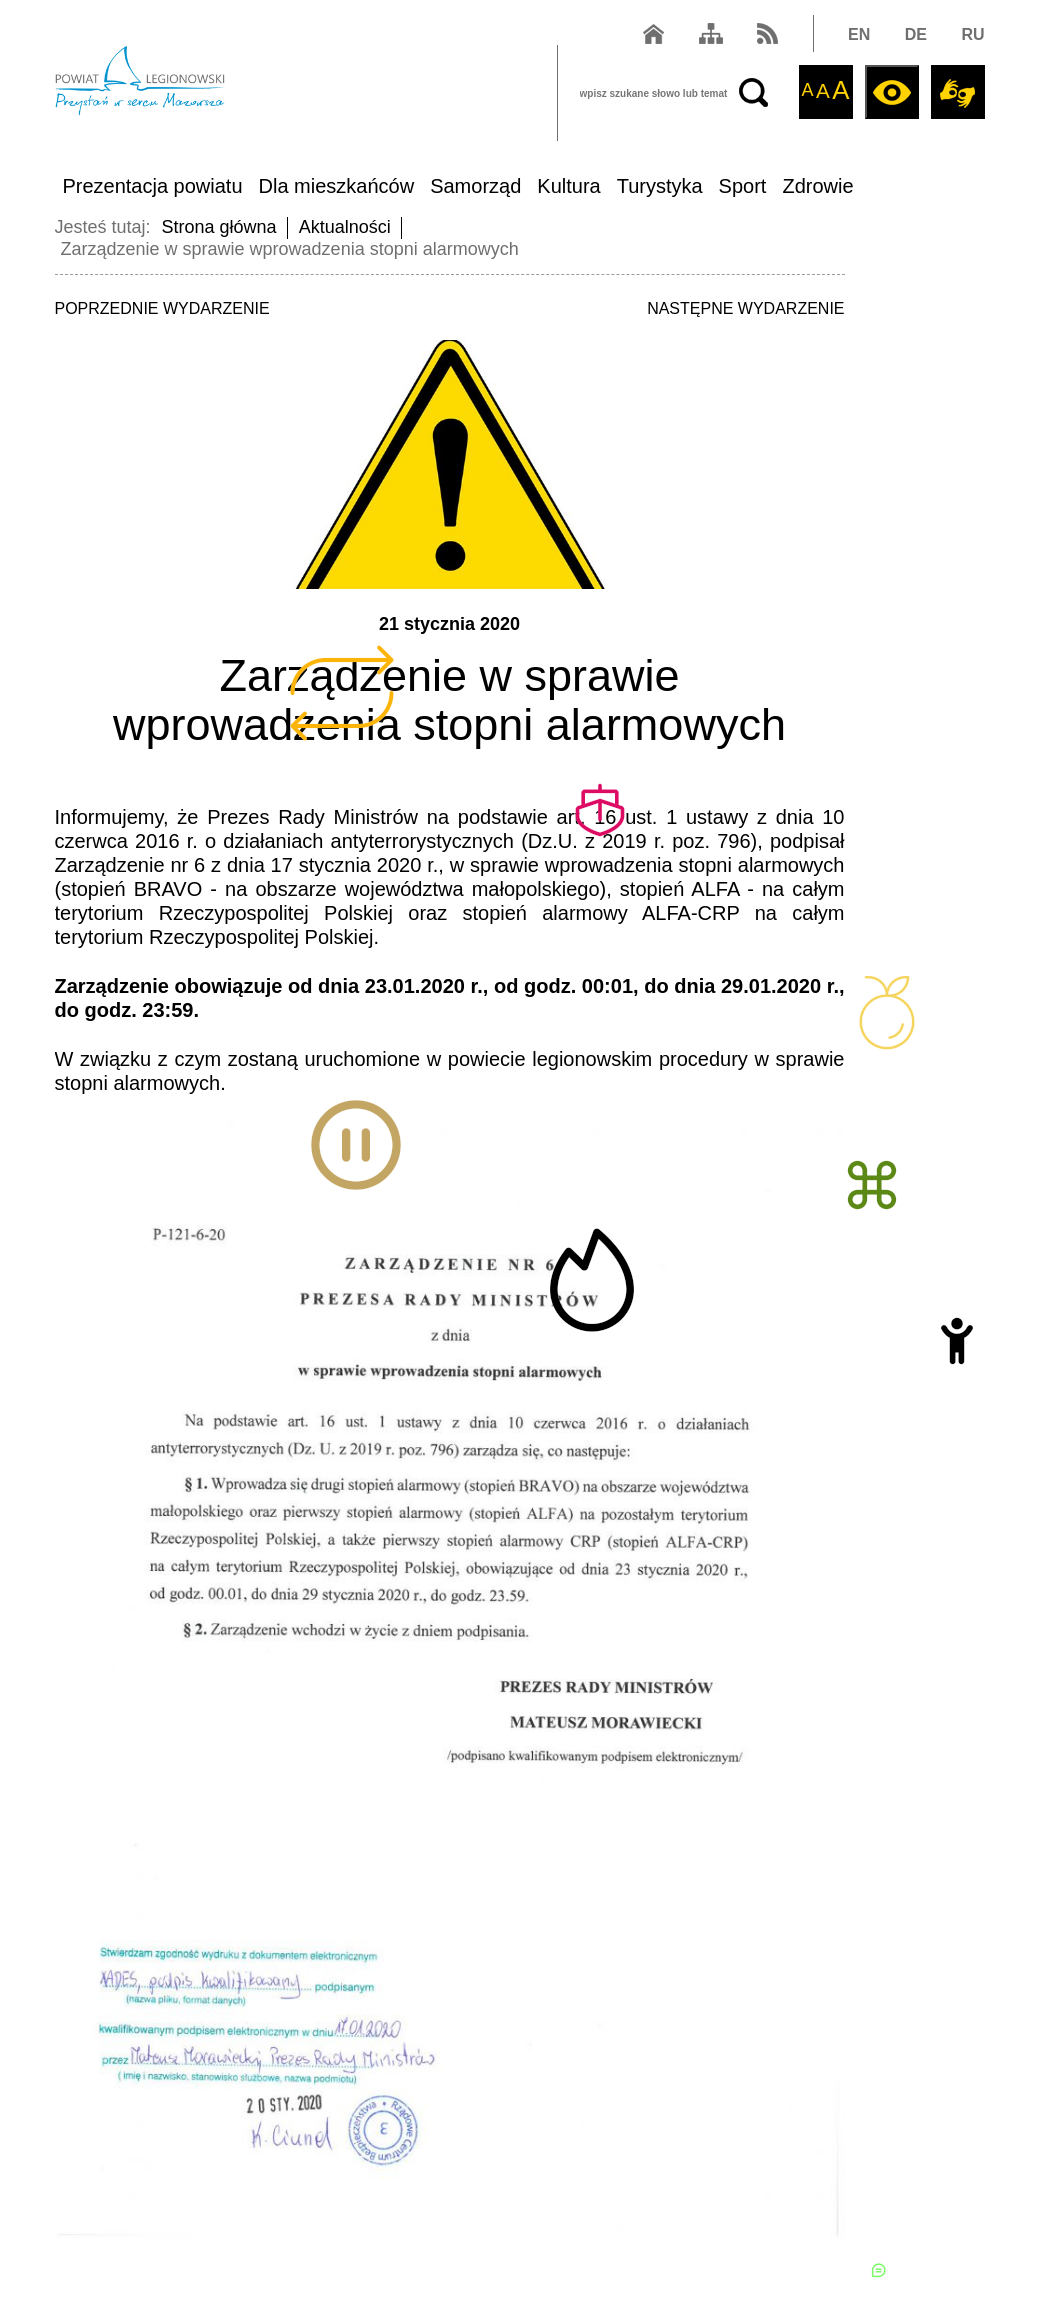 The image size is (1039, 2318). What do you see at coordinates (872, 1185) in the screenshot?
I see `command key shortcut indicator` at bounding box center [872, 1185].